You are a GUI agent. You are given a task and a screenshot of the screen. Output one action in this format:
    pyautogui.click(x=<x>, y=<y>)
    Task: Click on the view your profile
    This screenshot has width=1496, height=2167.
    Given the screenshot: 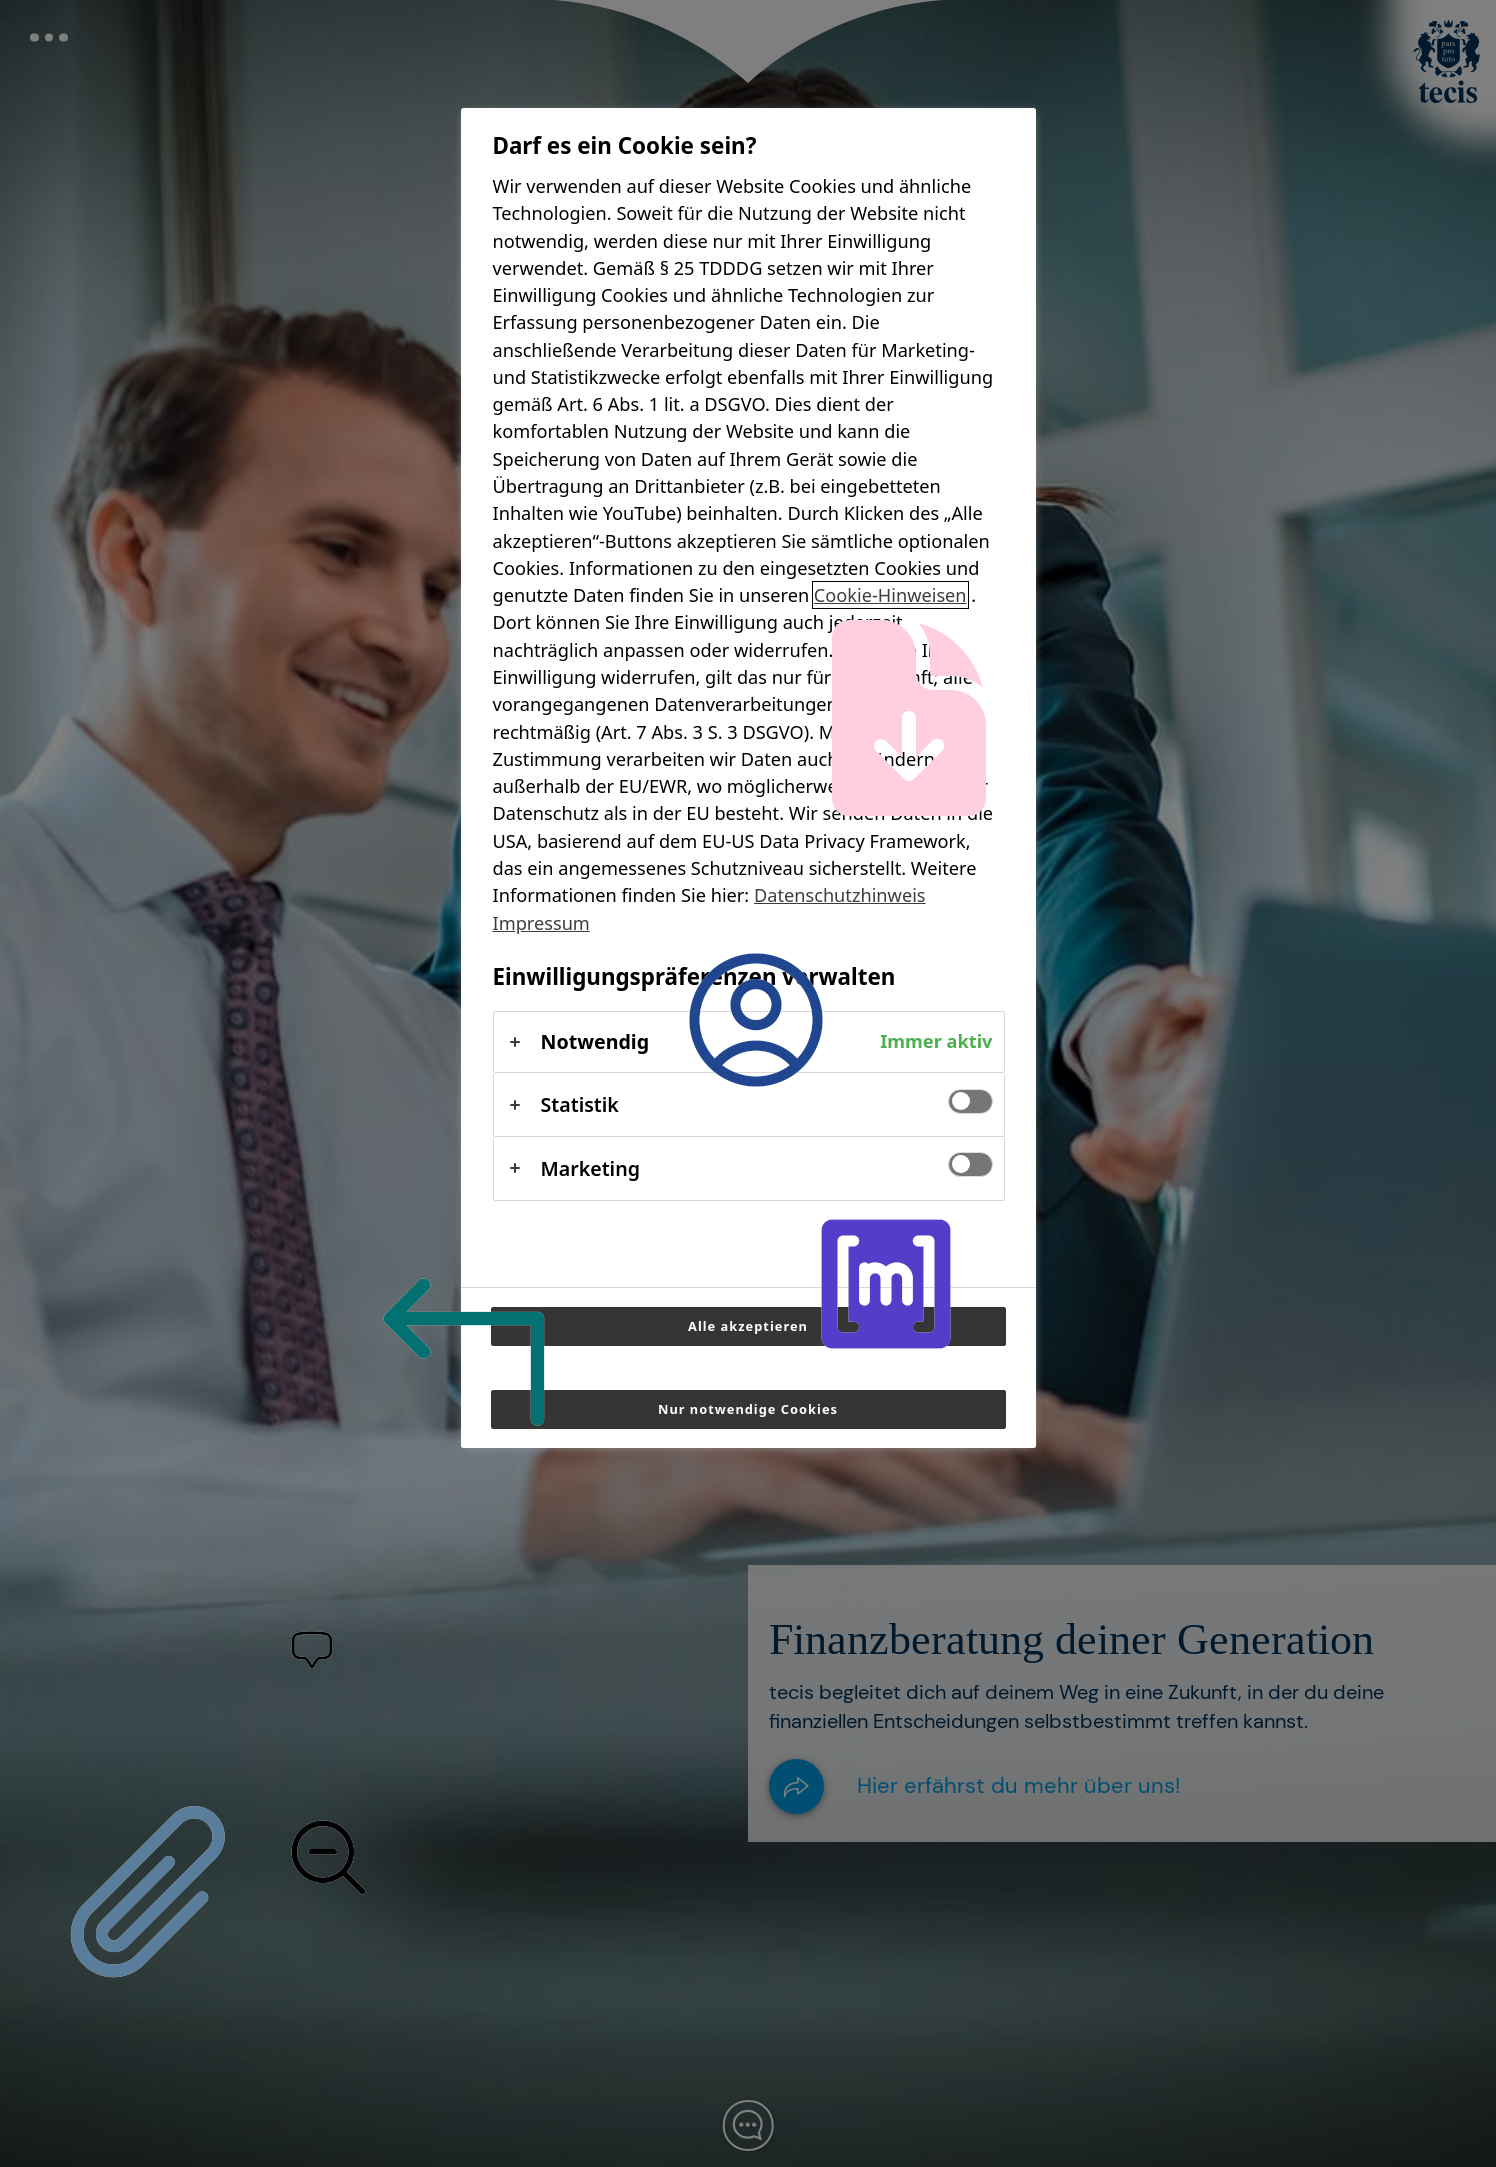 What is the action you would take?
    pyautogui.click(x=756, y=1020)
    